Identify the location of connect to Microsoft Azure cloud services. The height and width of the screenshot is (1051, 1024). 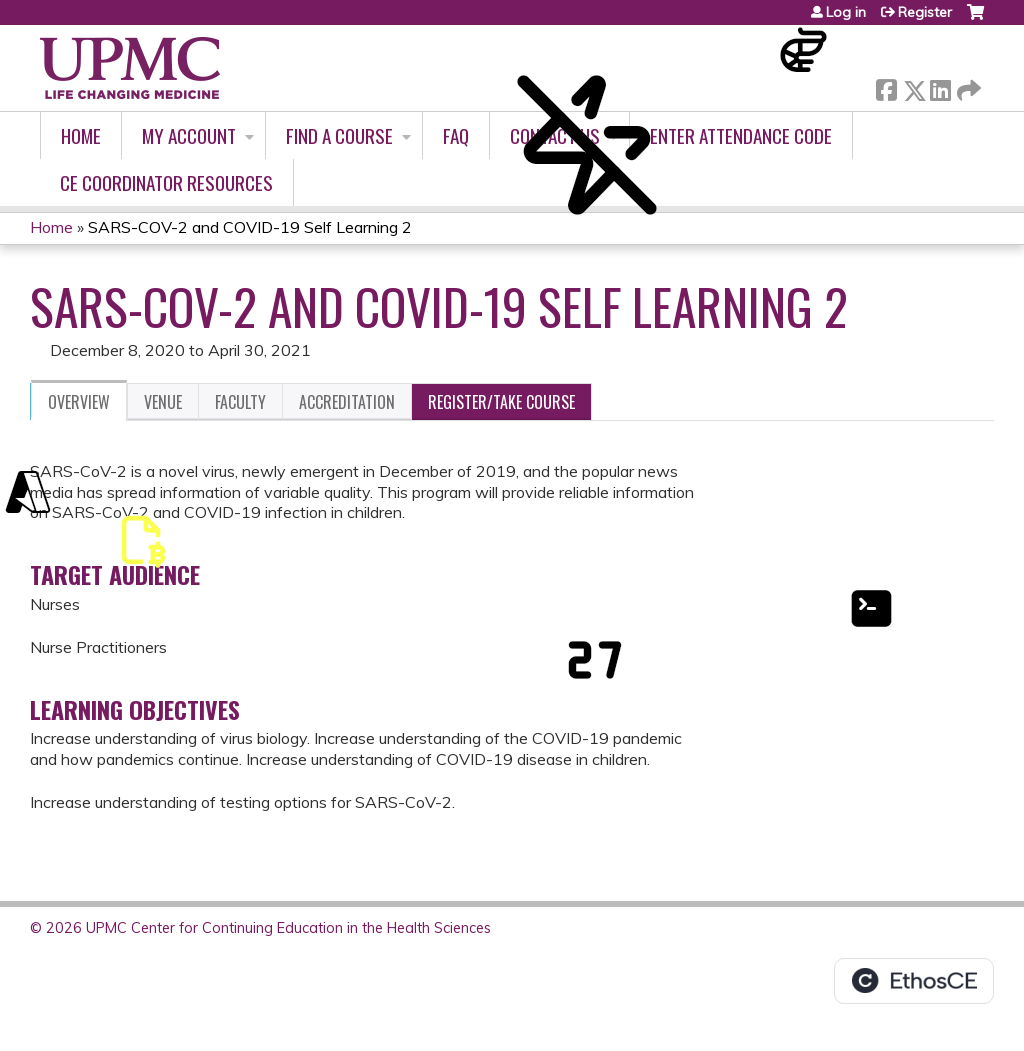
(28, 492).